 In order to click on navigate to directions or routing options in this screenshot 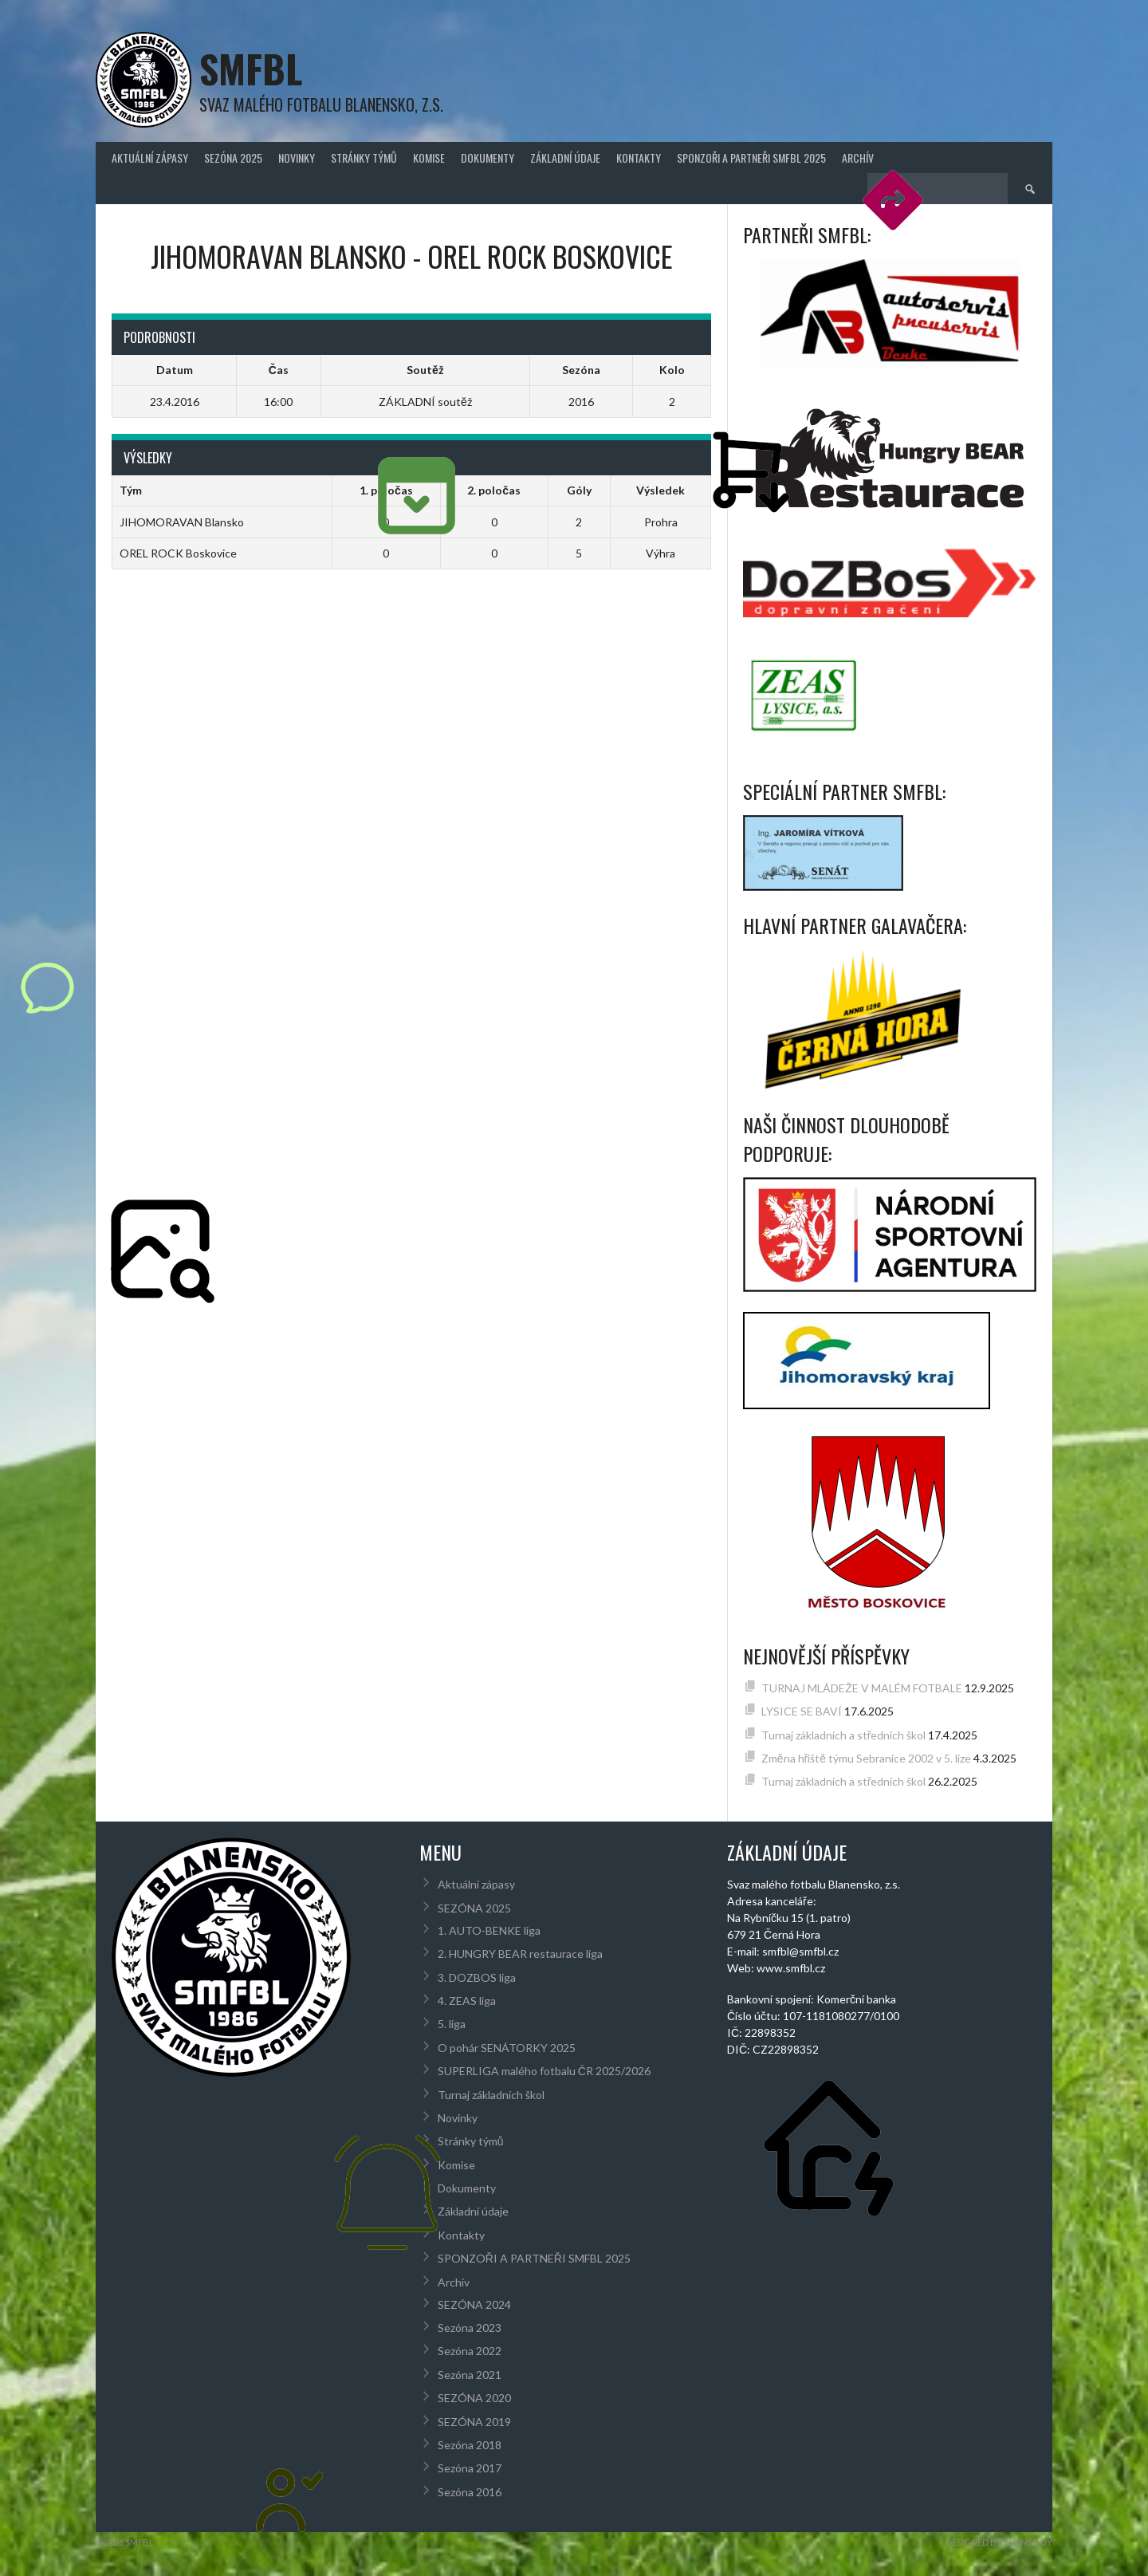, I will do `click(893, 200)`.